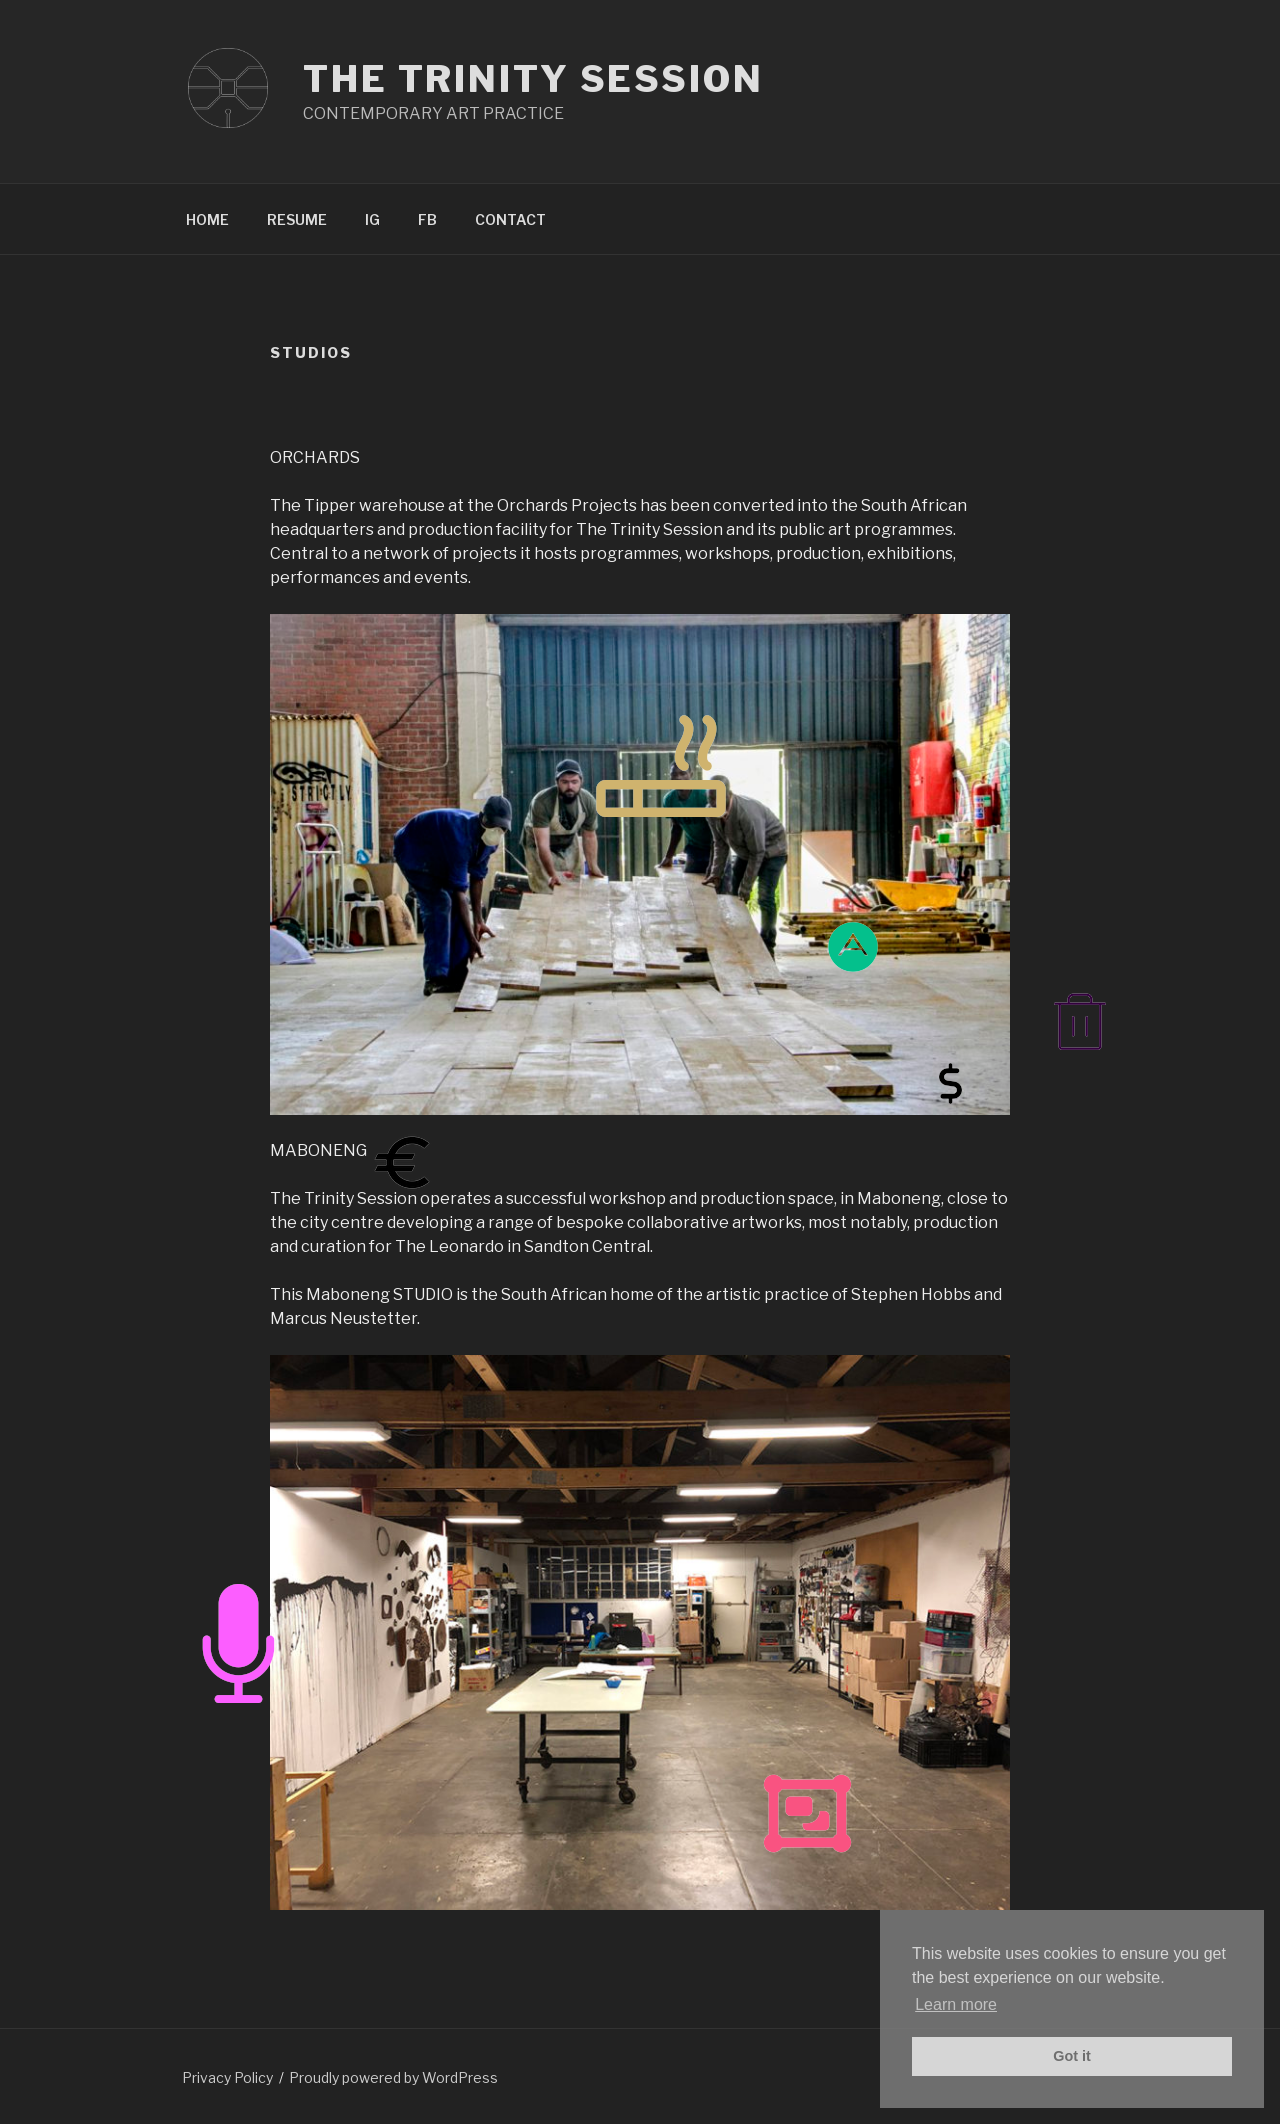  What do you see at coordinates (1080, 1024) in the screenshot?
I see `delete this item` at bounding box center [1080, 1024].